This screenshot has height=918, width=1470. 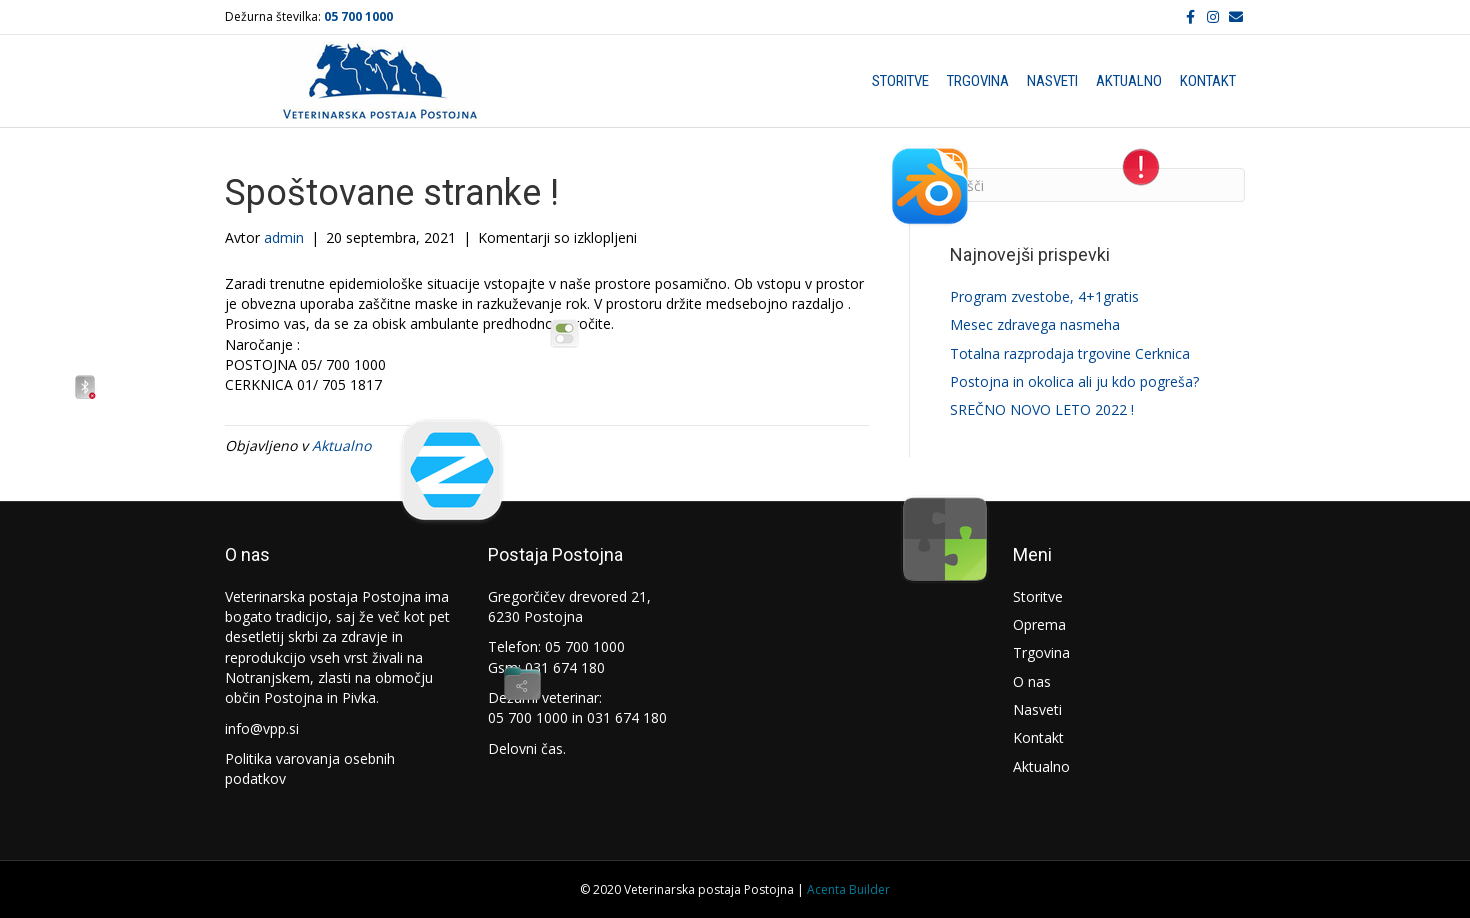 I want to click on indicates an application error or crash, so click(x=1141, y=167).